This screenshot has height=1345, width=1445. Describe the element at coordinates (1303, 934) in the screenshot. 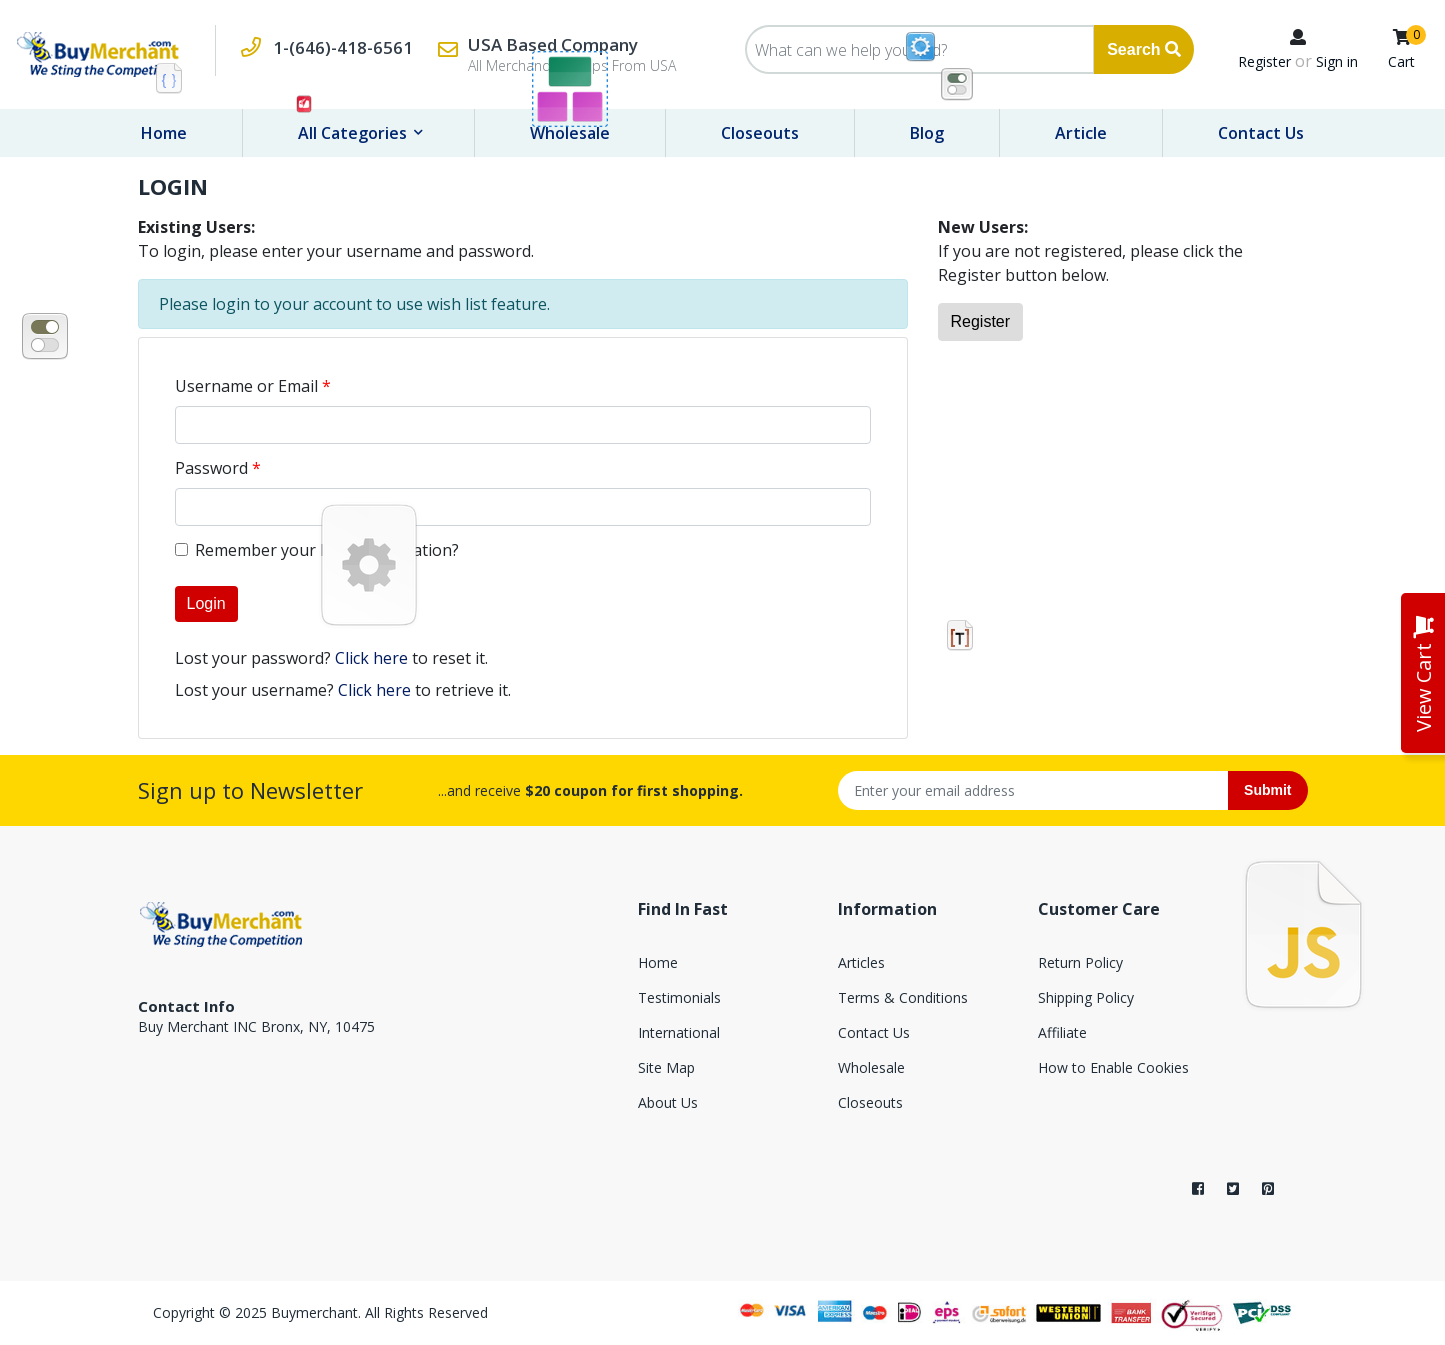

I see `a javascript source file` at that location.